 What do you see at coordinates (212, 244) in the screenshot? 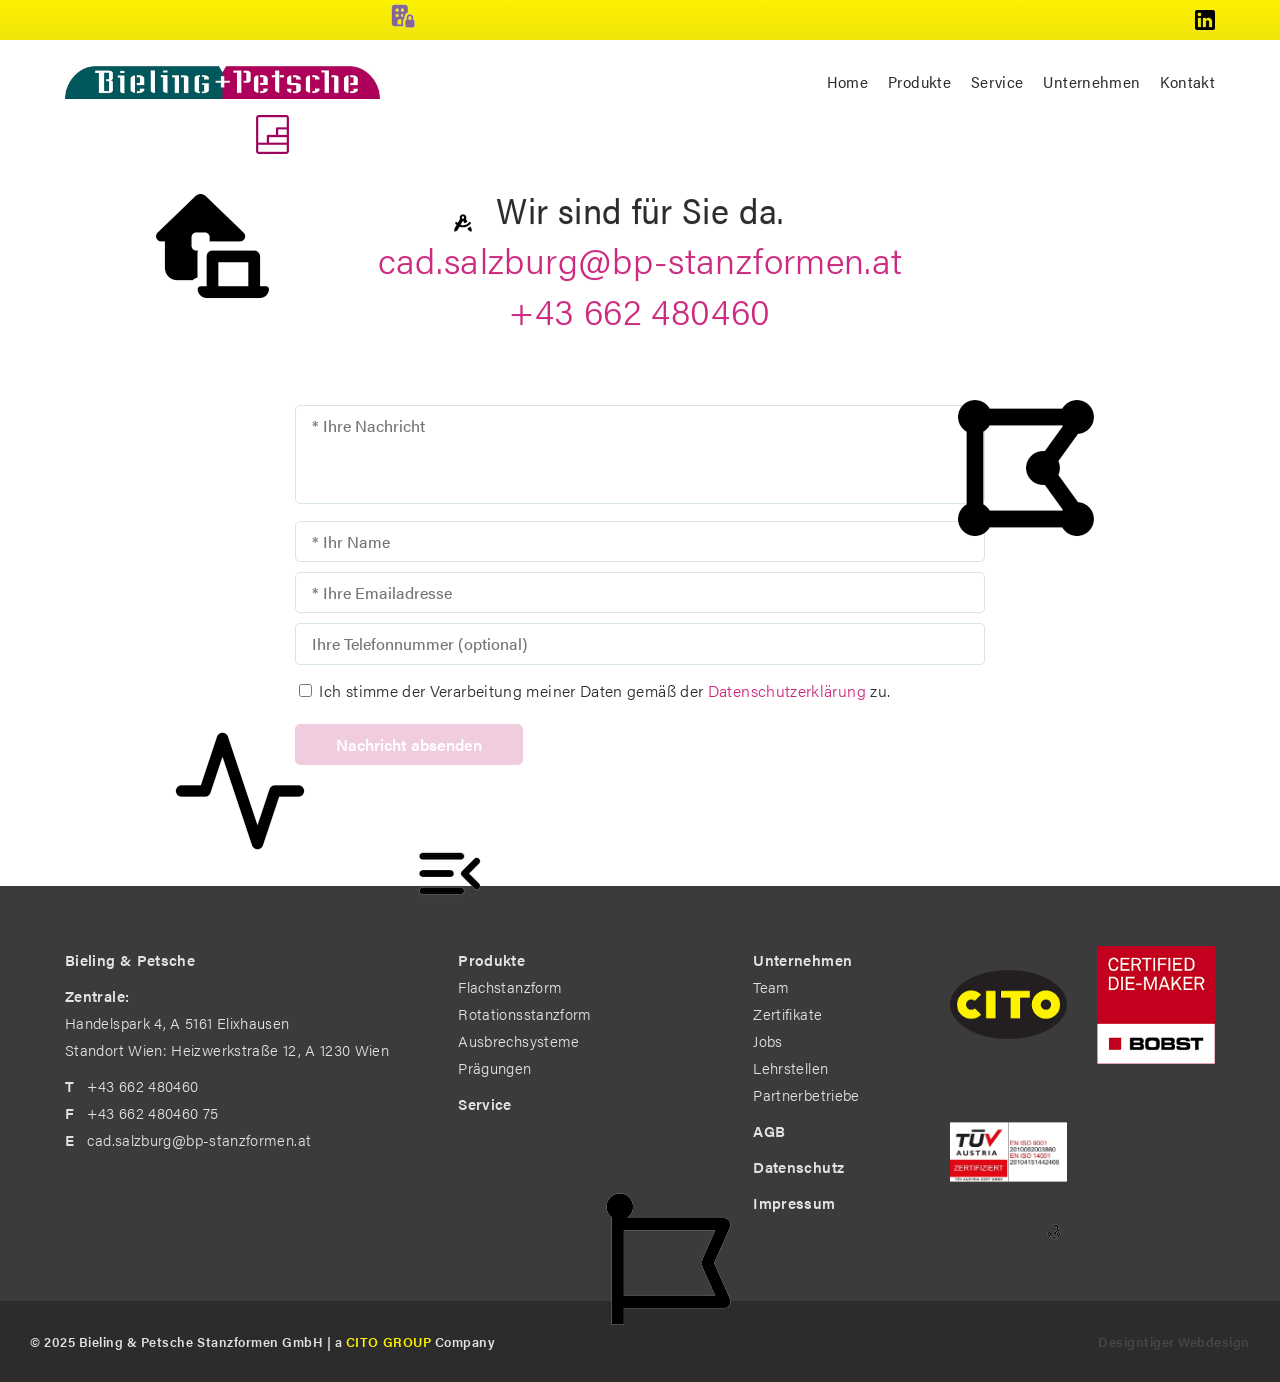
I see `work from home or remote work mode` at bounding box center [212, 244].